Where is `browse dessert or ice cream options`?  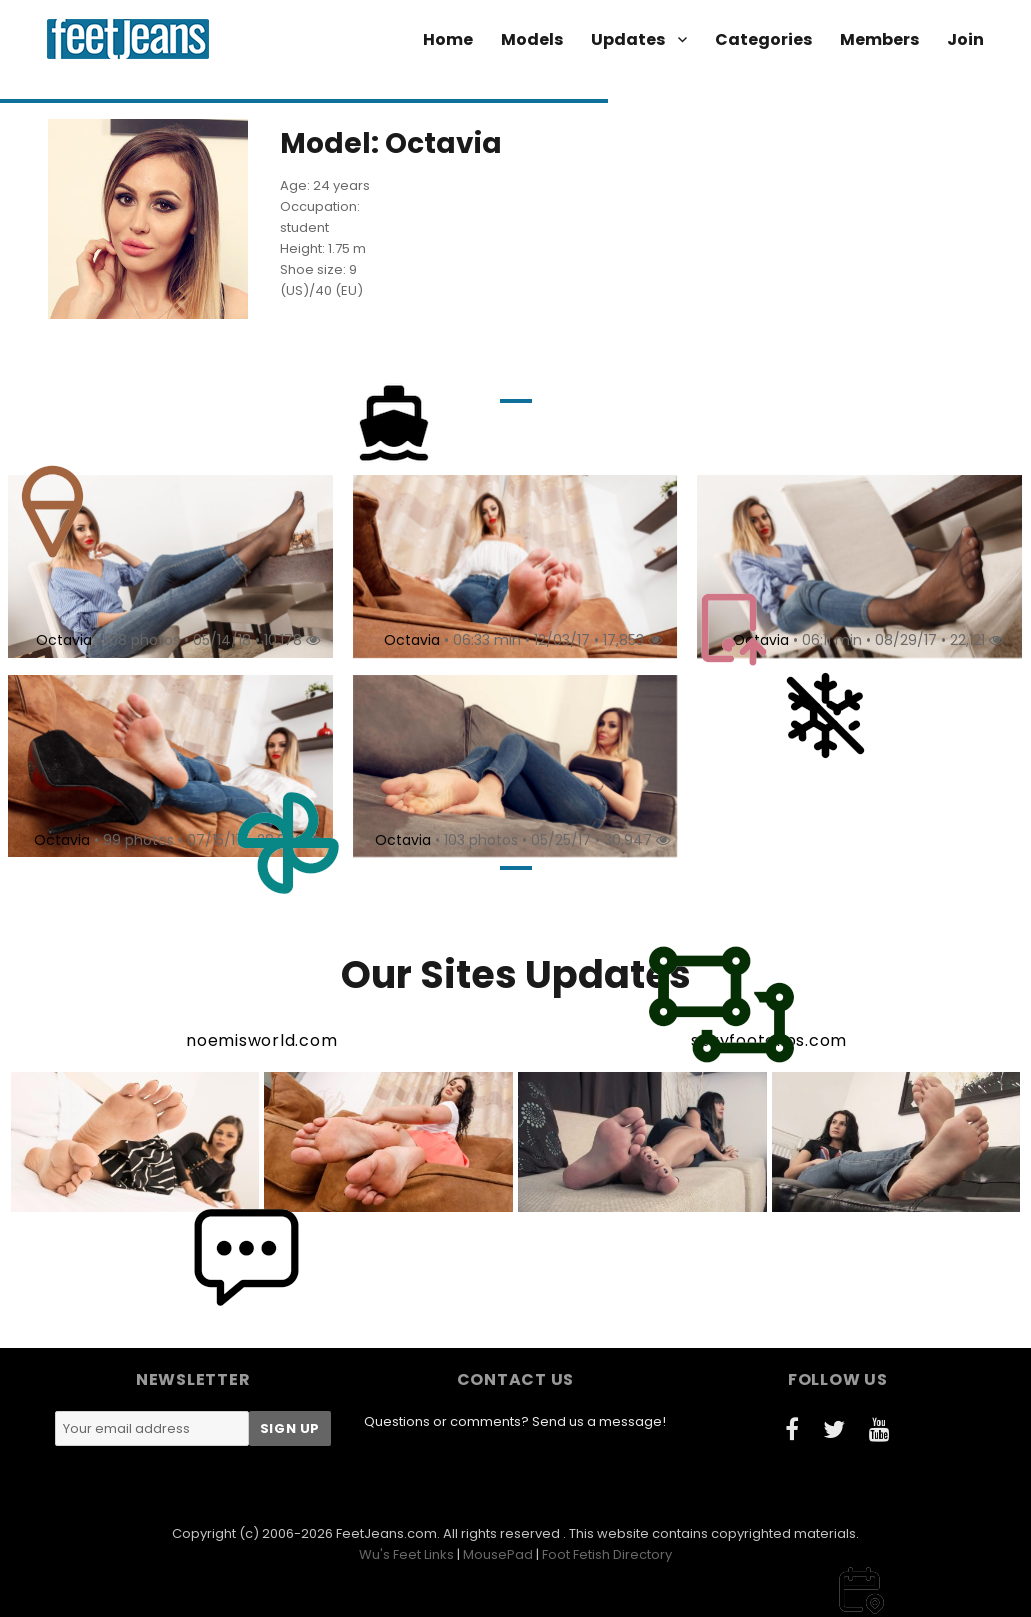 browse dessert or ice cream options is located at coordinates (52, 509).